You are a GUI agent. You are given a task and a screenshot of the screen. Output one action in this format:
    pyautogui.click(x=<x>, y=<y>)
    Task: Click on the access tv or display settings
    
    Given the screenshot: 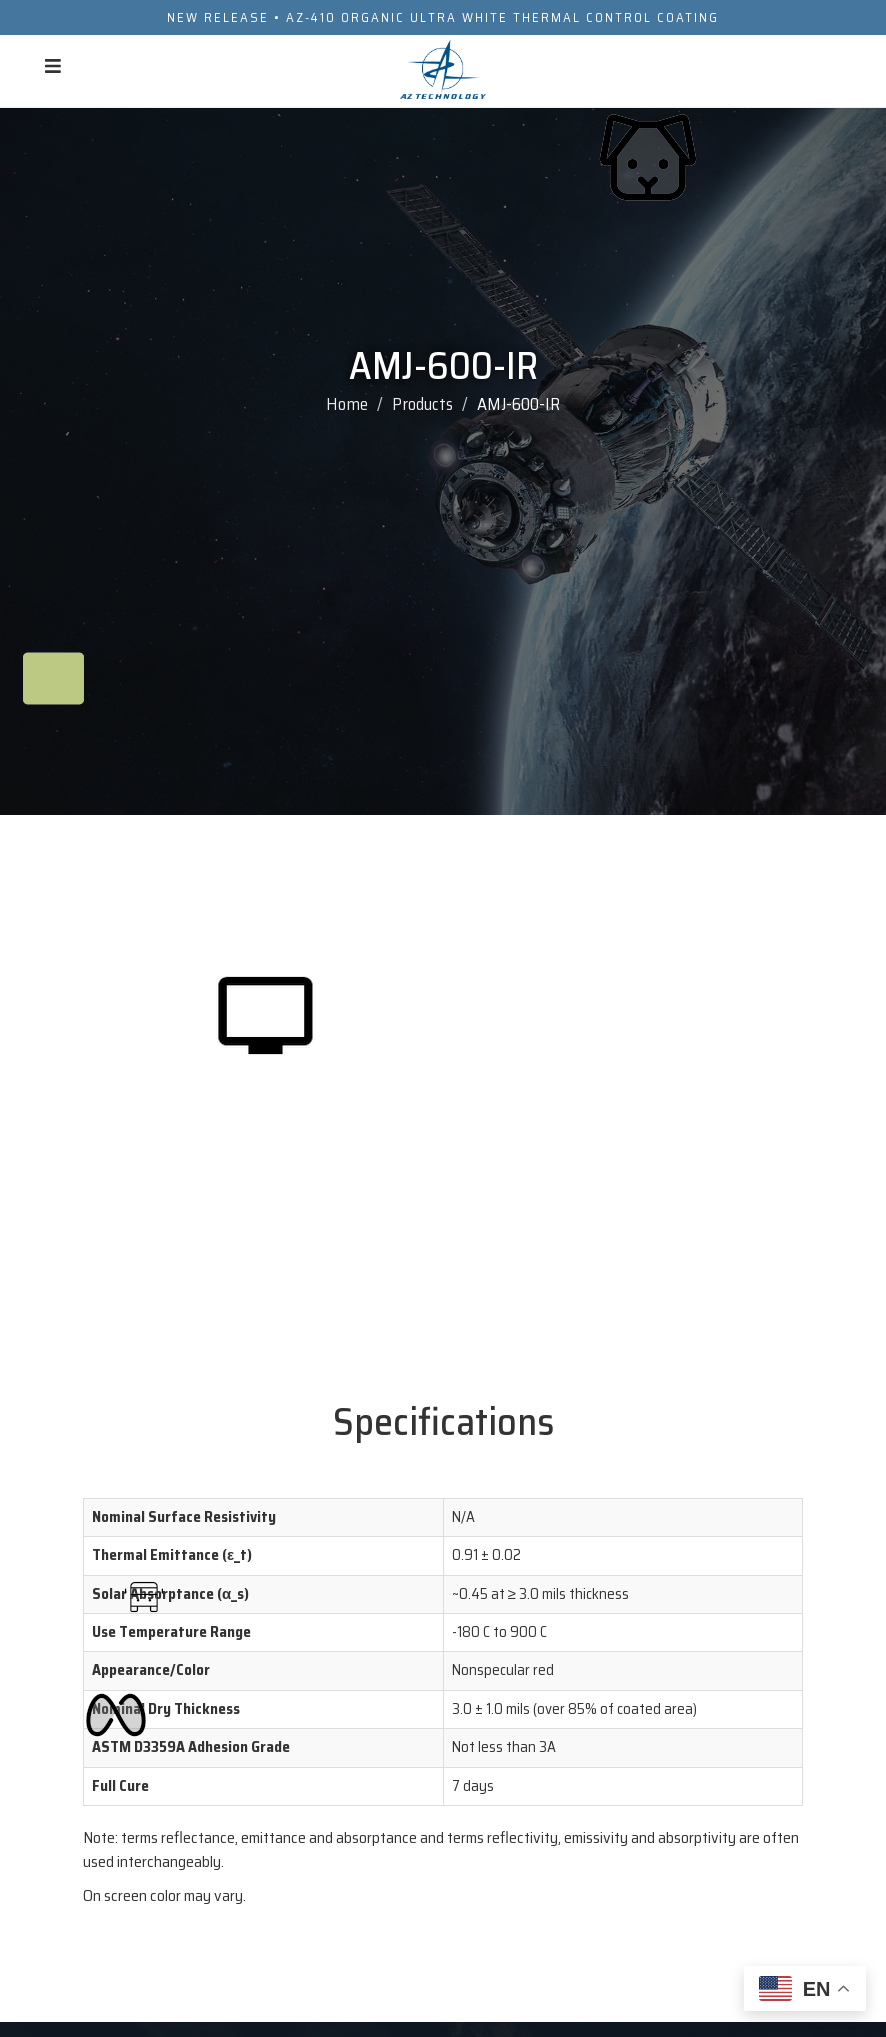 What is the action you would take?
    pyautogui.click(x=265, y=1015)
    